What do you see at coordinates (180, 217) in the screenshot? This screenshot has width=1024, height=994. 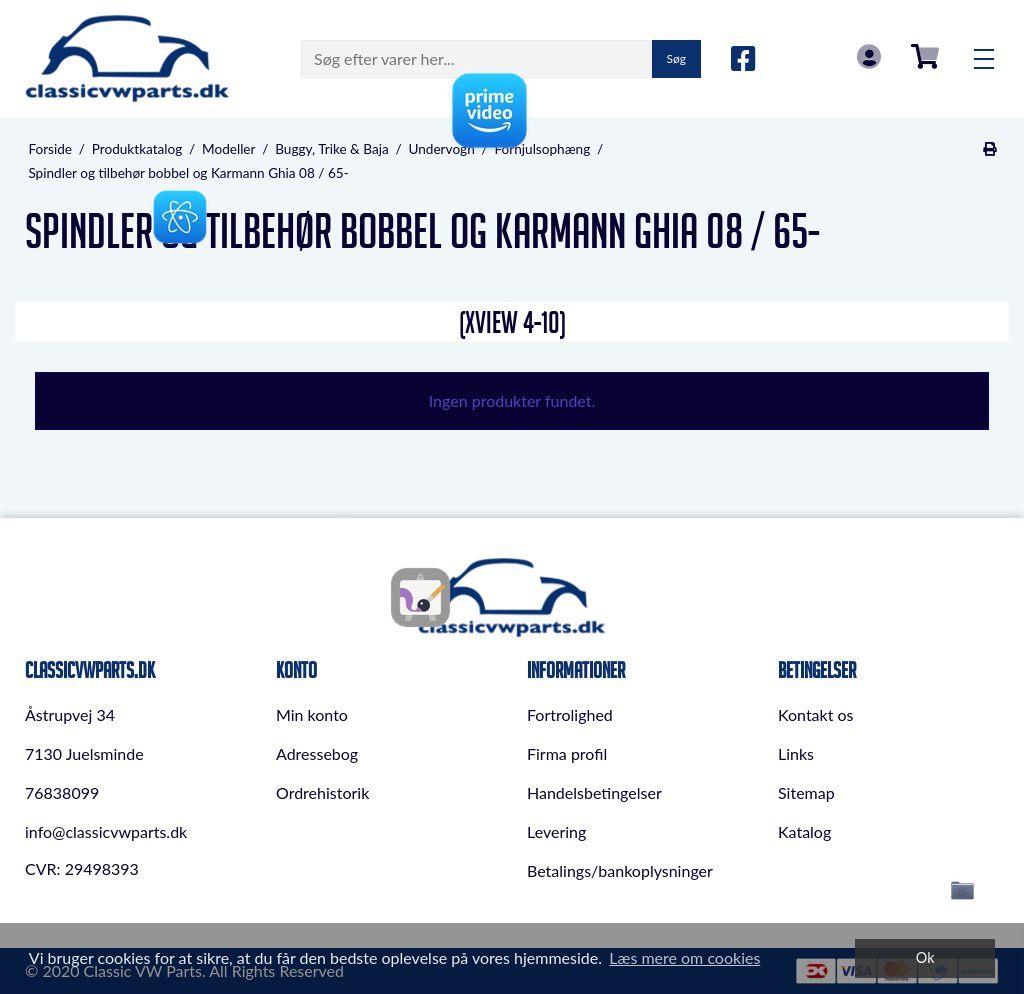 I see `open atom text editor` at bounding box center [180, 217].